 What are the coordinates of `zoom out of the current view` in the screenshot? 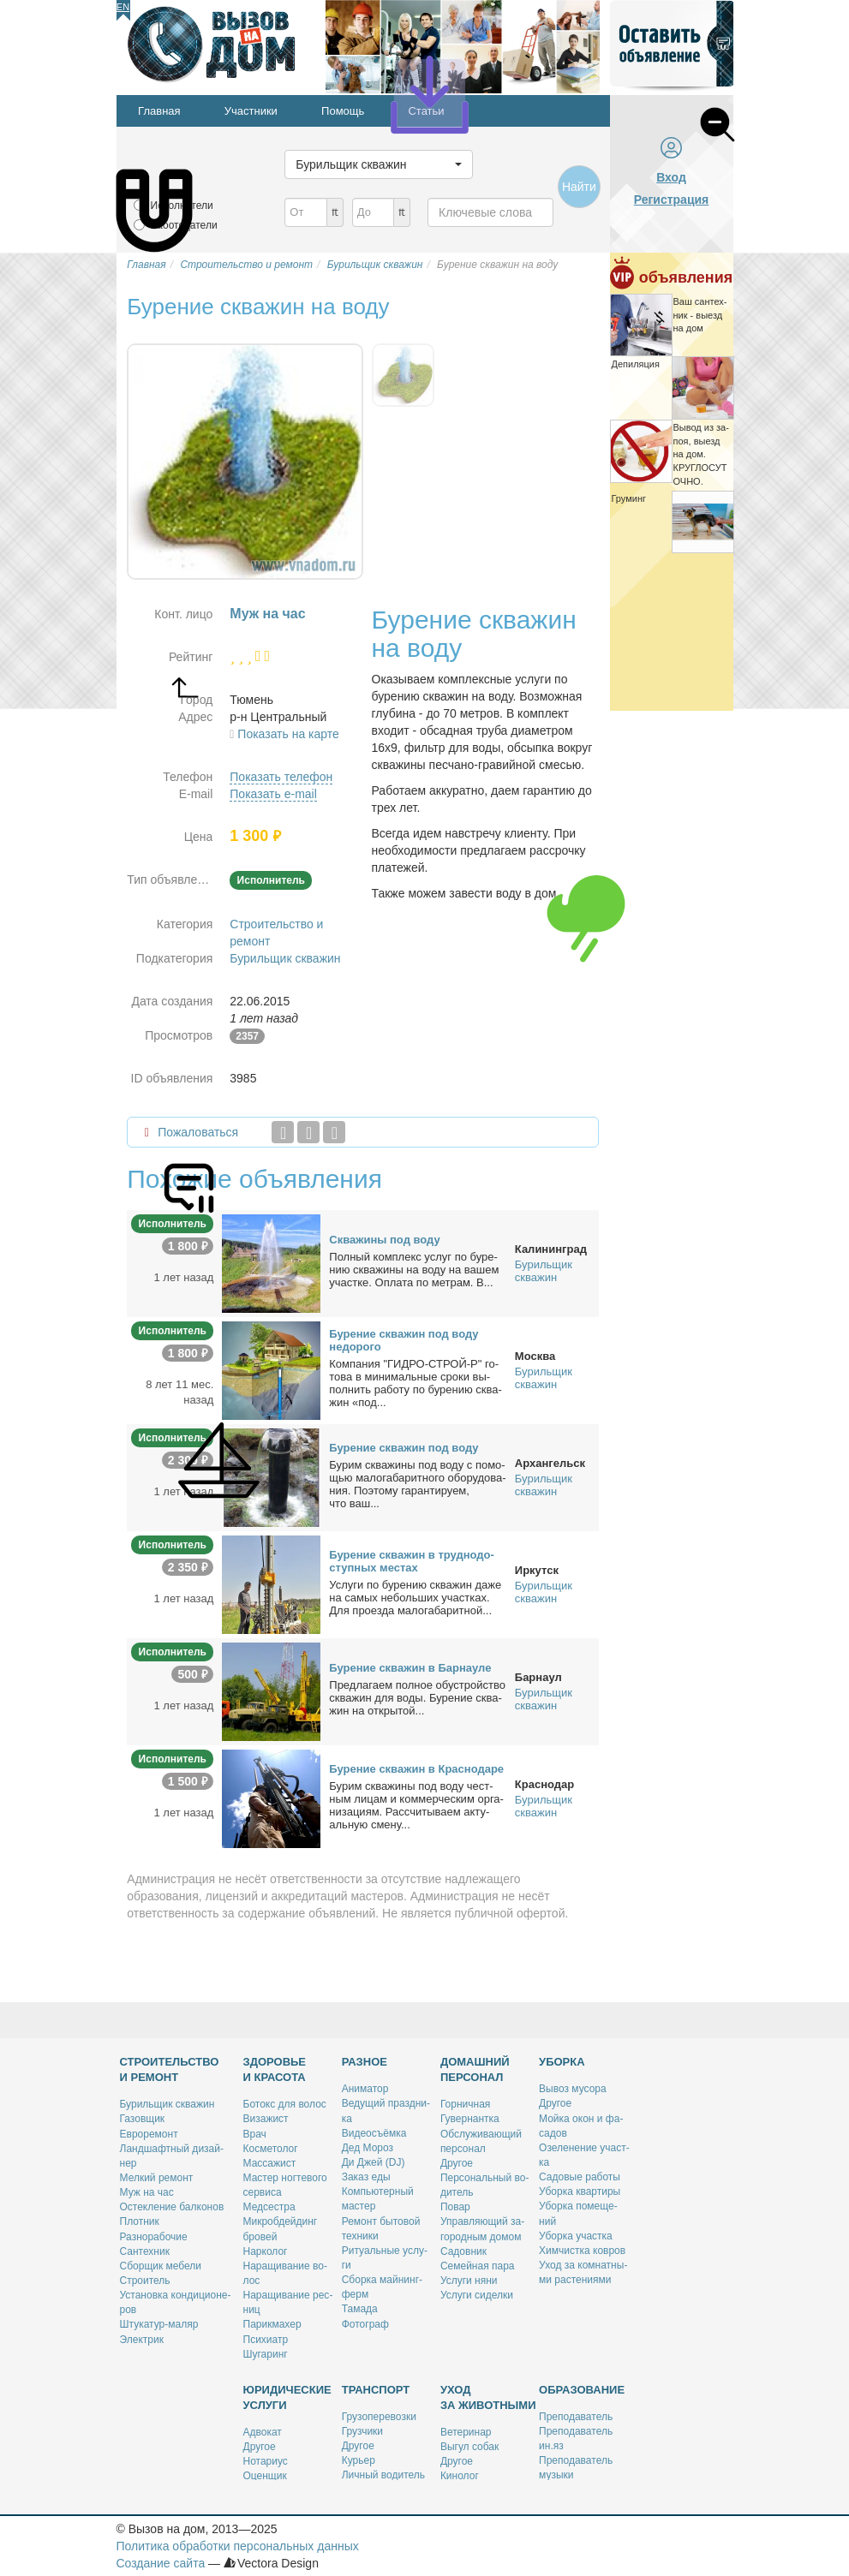 It's located at (717, 124).